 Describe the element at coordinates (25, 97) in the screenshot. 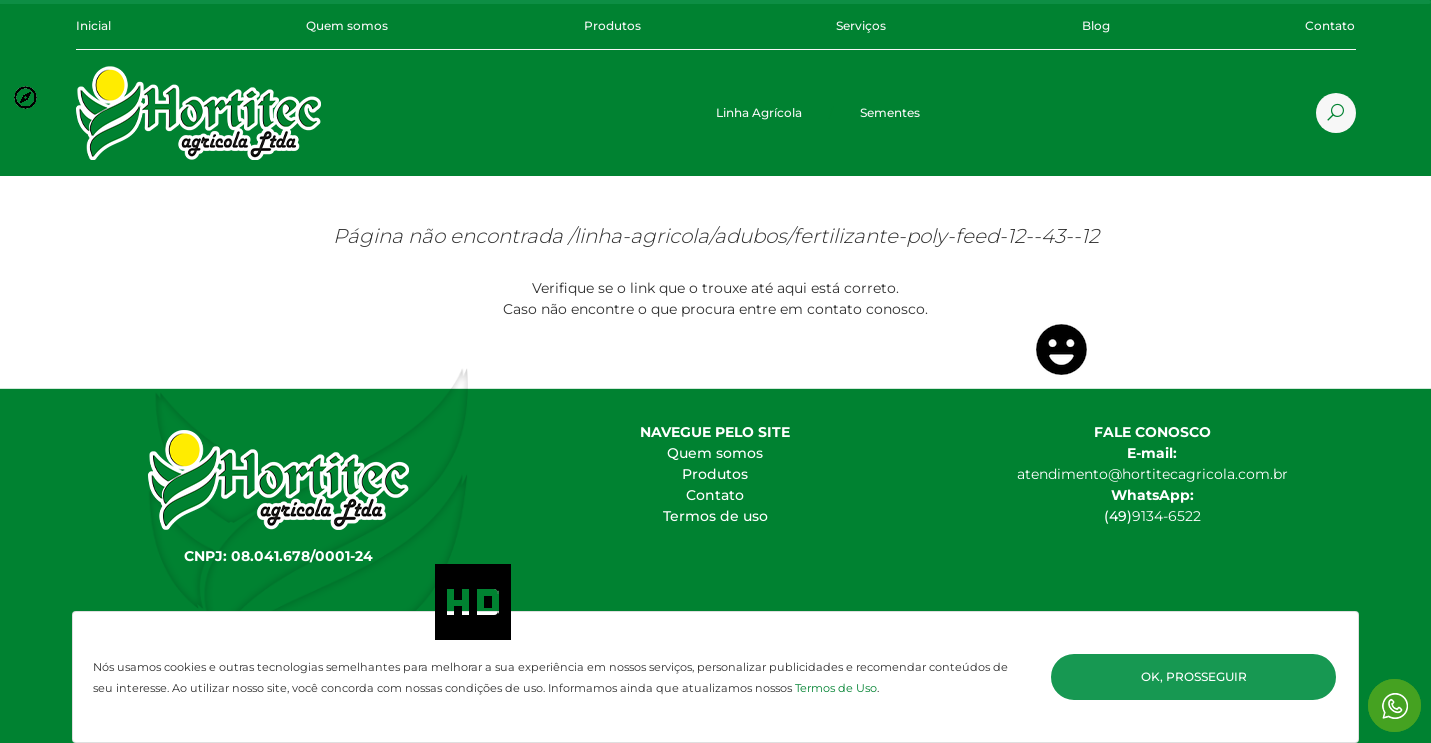

I see `explore nearby content or locations` at that location.